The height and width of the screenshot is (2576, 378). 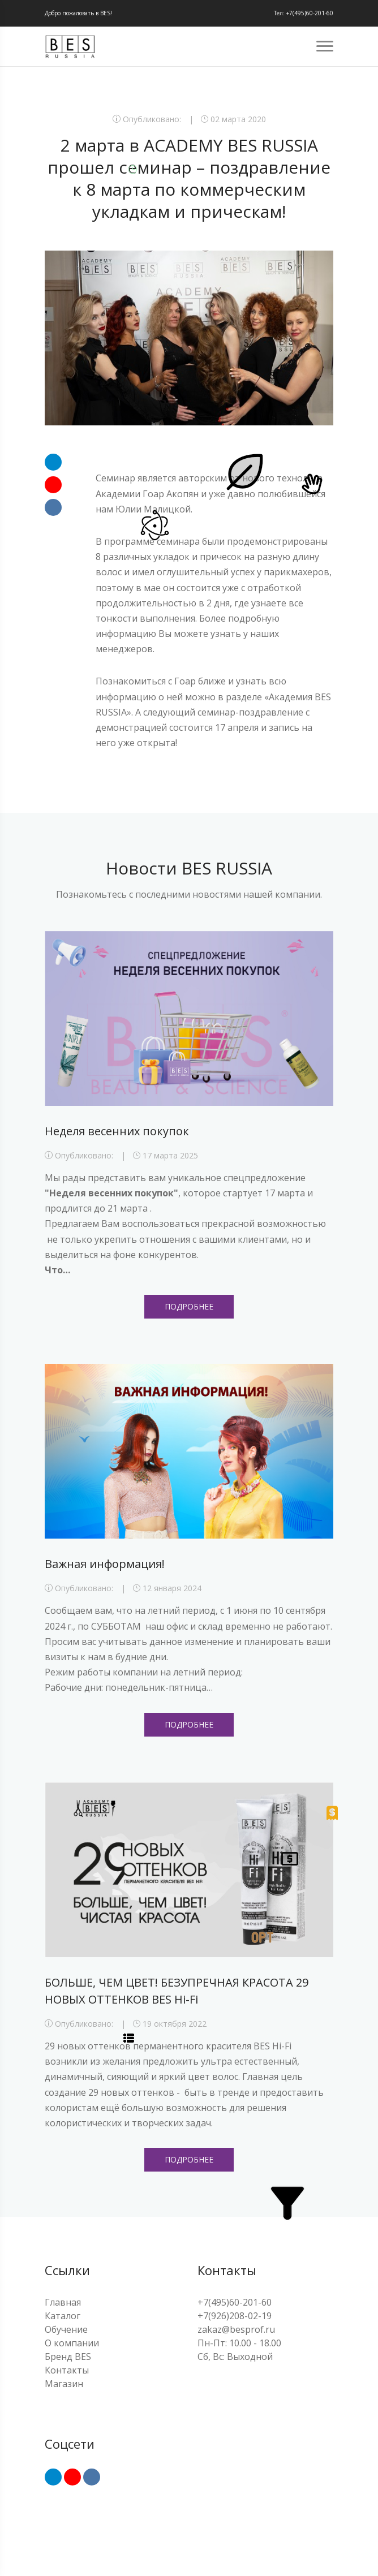 What do you see at coordinates (129, 2038) in the screenshot?
I see `switch to list view` at bounding box center [129, 2038].